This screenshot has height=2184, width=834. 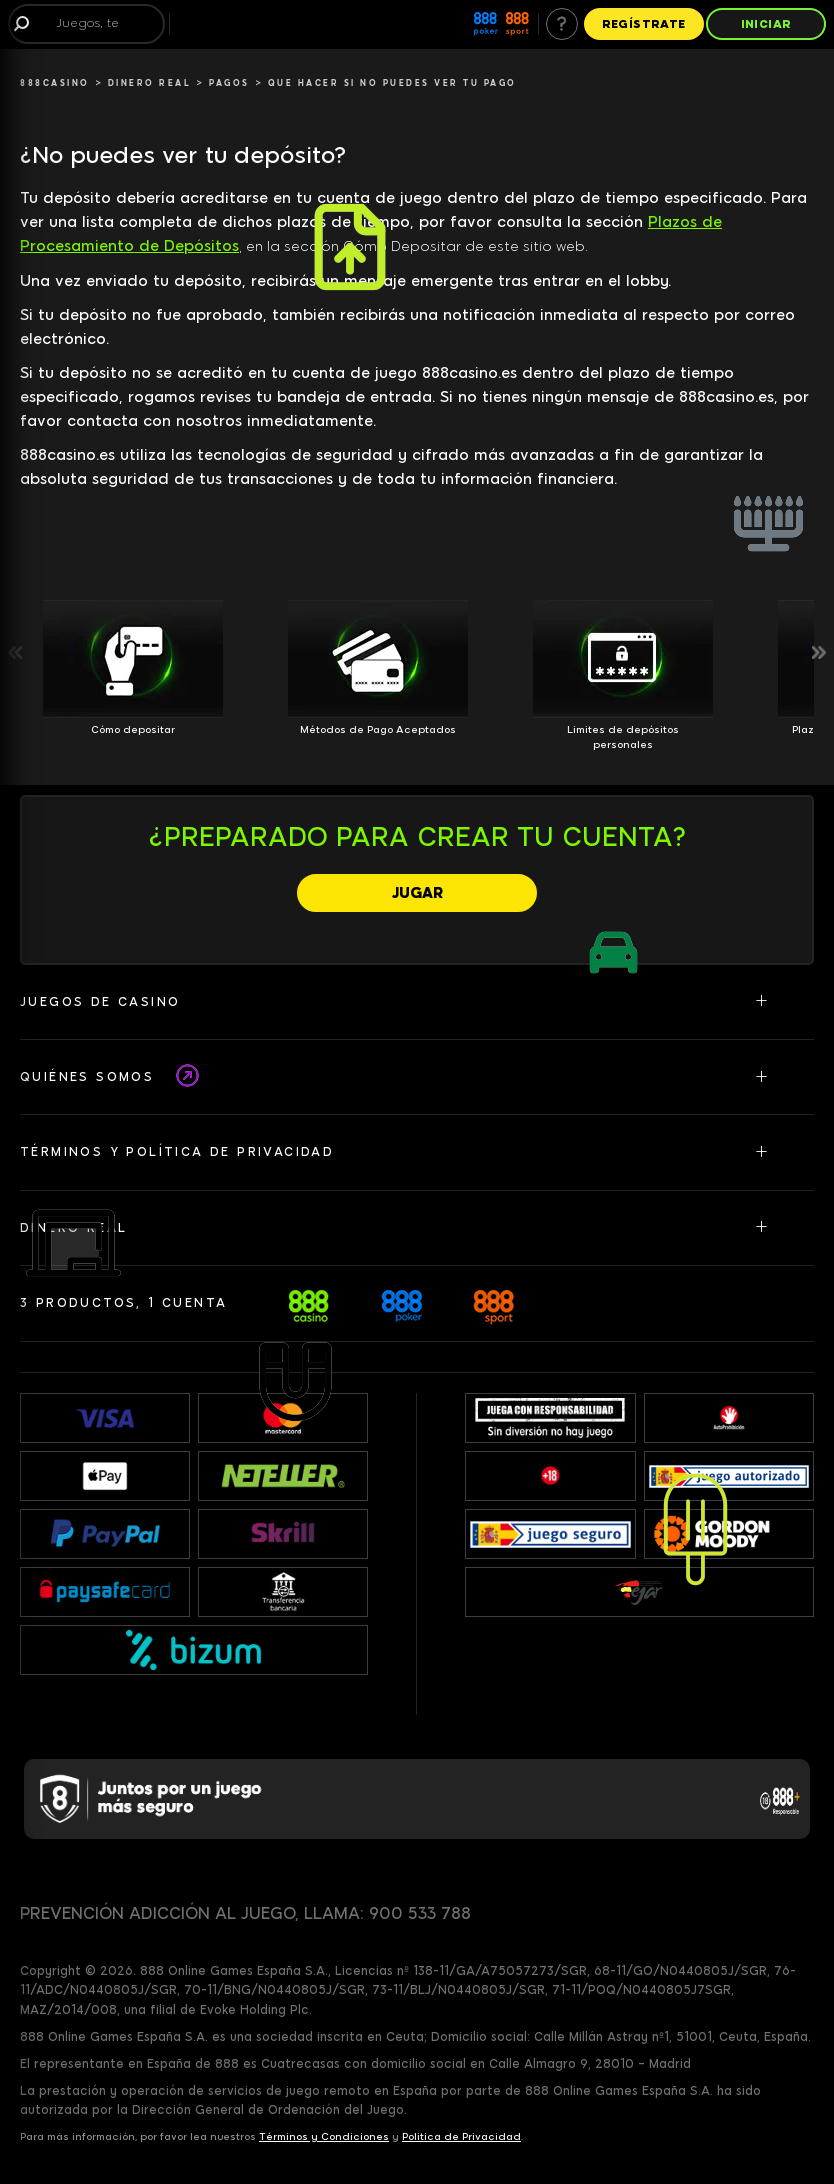 What do you see at coordinates (613, 952) in the screenshot?
I see `select car or automobile option` at bounding box center [613, 952].